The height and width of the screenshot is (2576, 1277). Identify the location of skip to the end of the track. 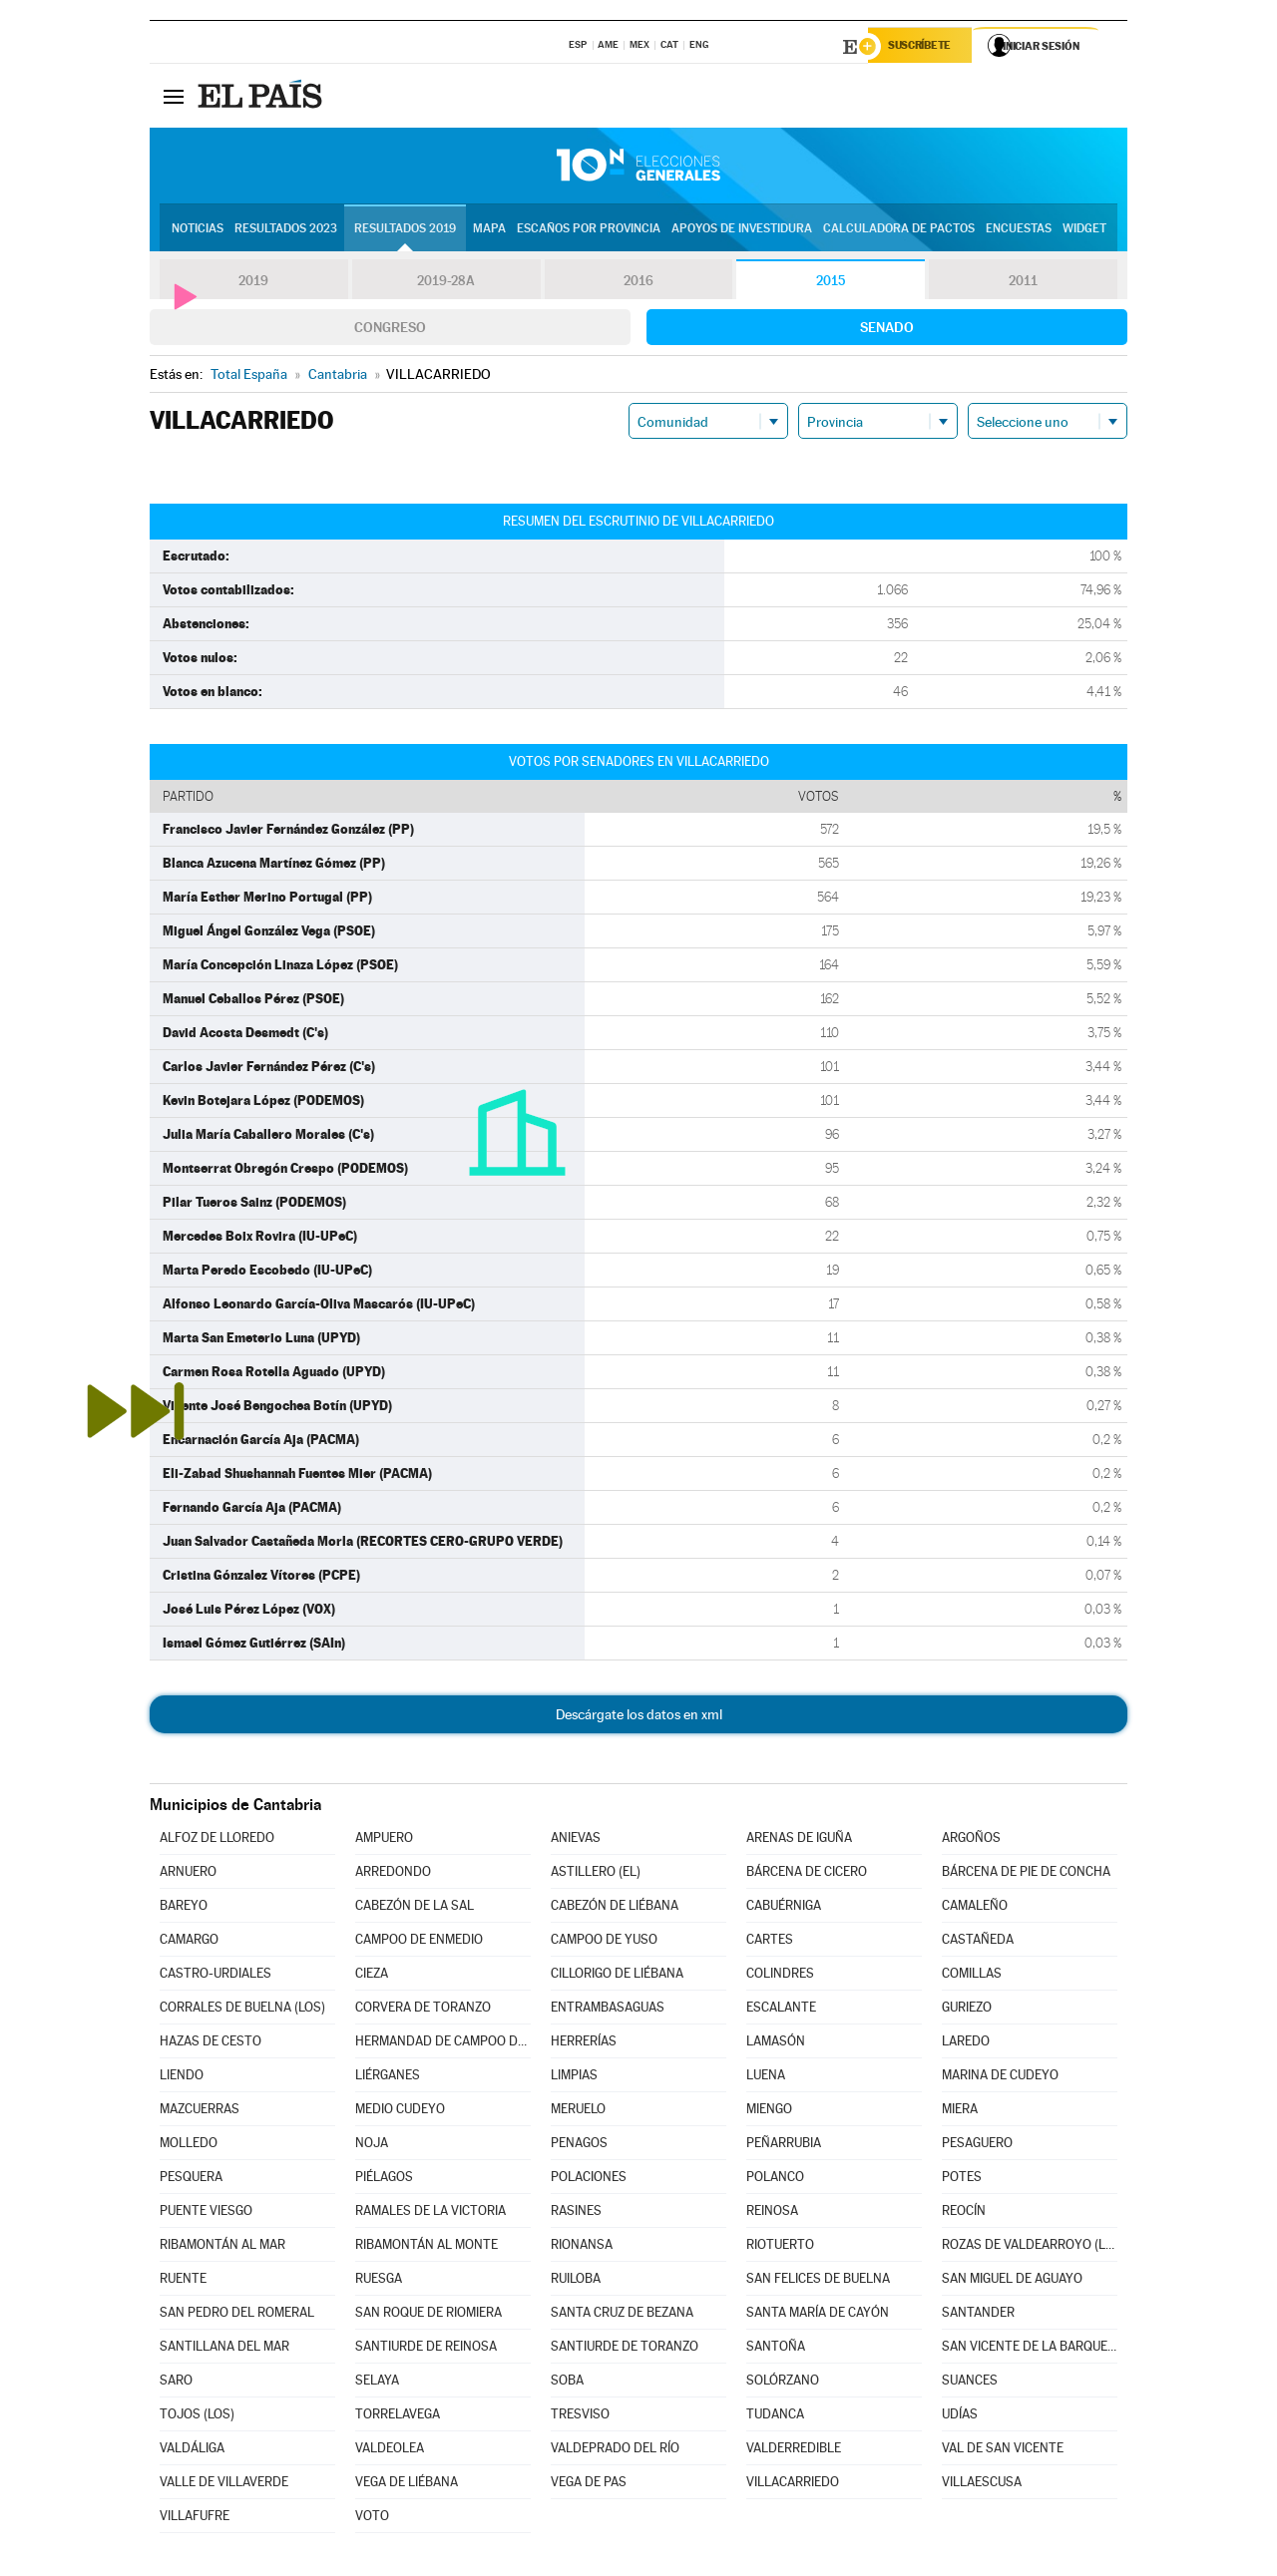
(136, 1411).